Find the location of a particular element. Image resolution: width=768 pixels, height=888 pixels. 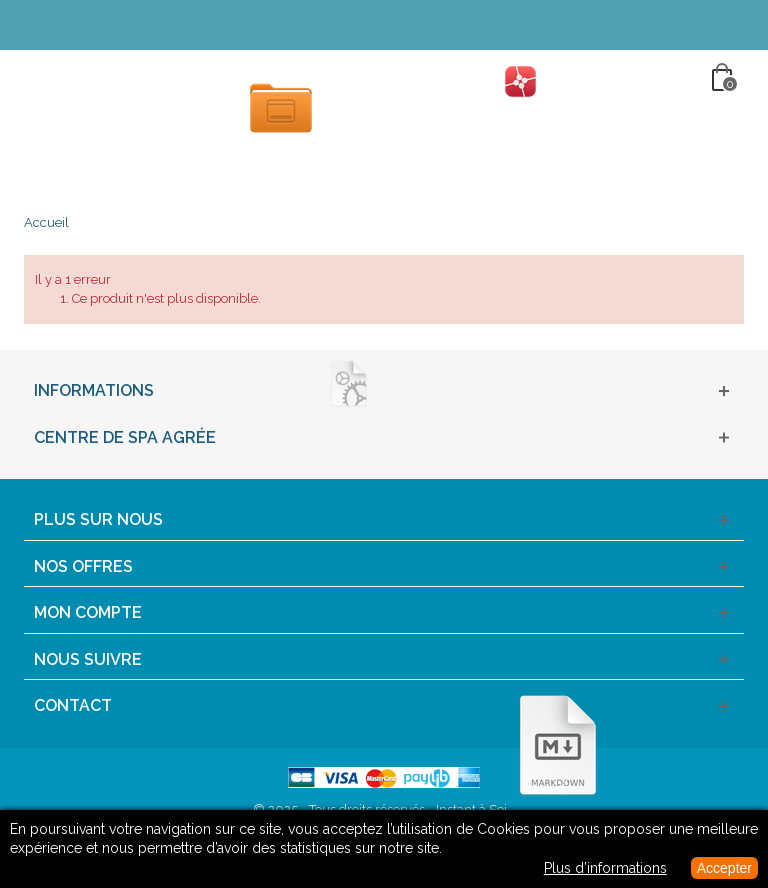

open rygel media server application is located at coordinates (520, 81).